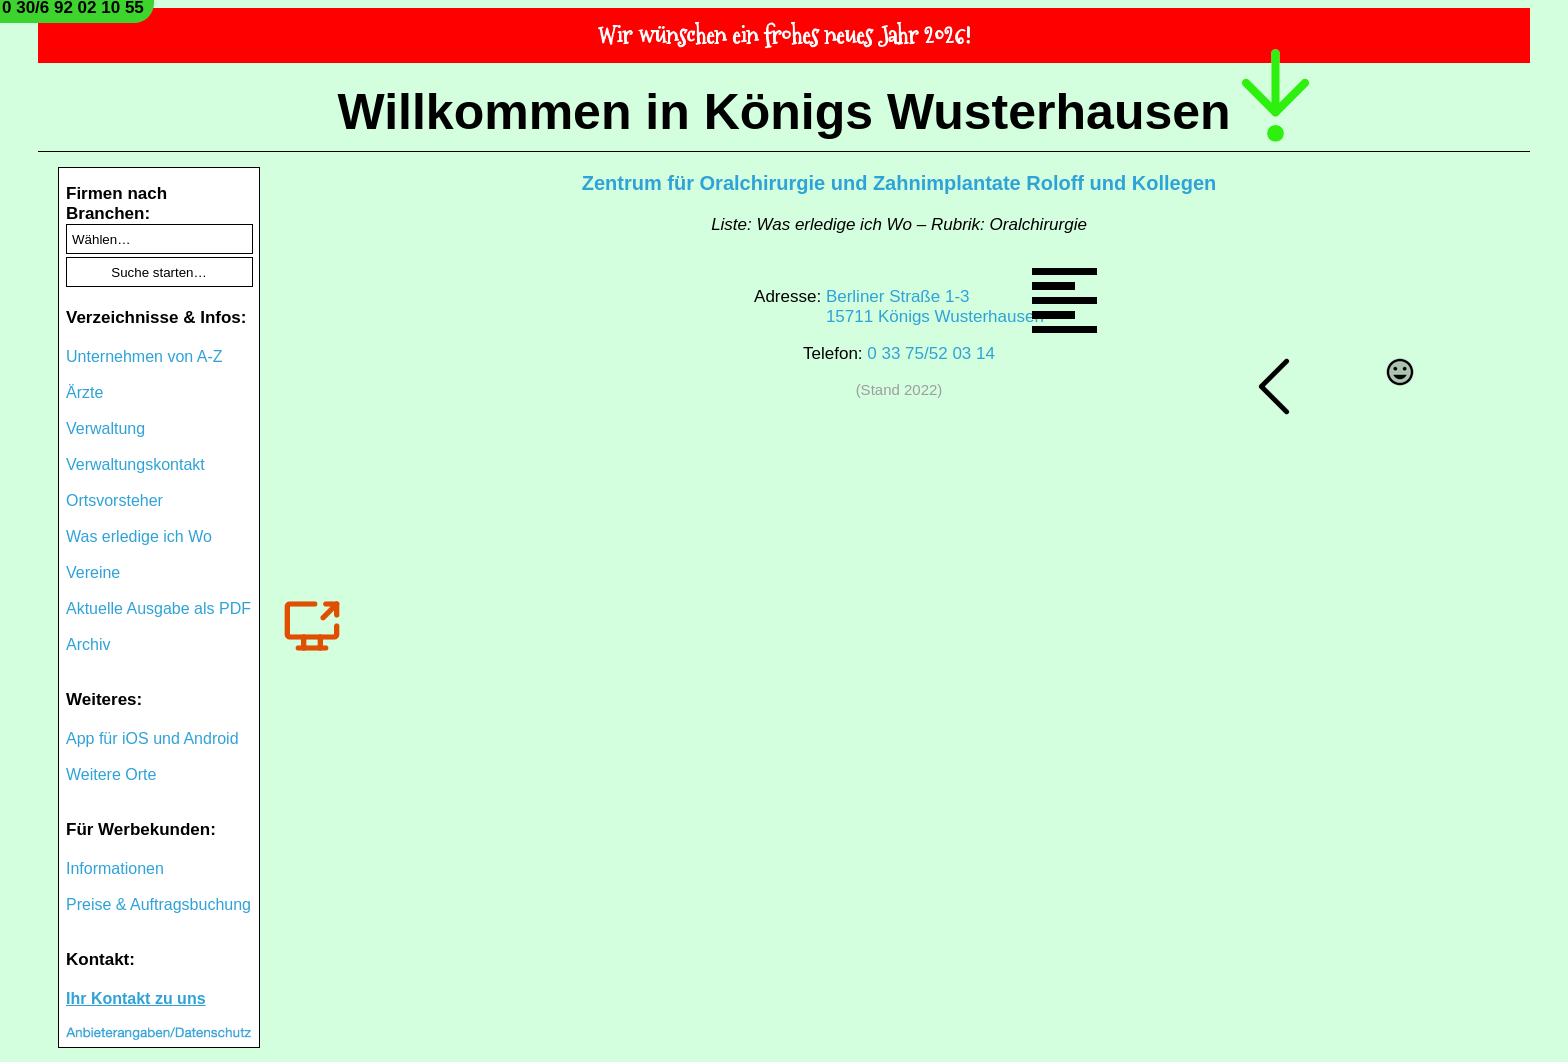 The image size is (1568, 1062). I want to click on select your current mood or emotional state, so click(1400, 372).